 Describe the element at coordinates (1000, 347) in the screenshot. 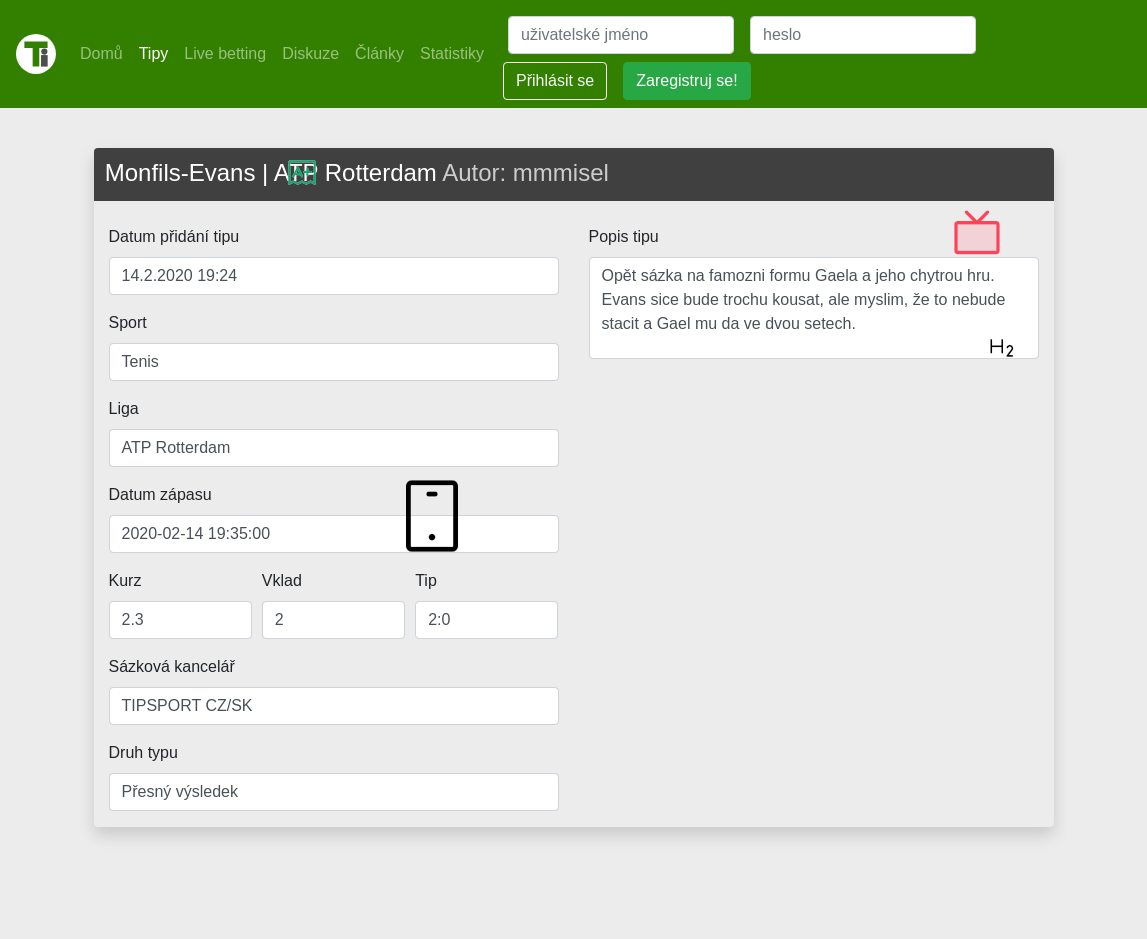

I see `format text as heading level 2` at that location.